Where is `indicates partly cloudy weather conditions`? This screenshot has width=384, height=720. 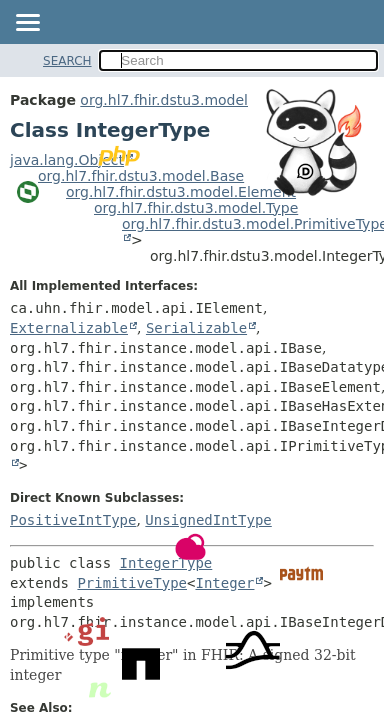
indicates partly cloudy weather conditions is located at coordinates (190, 547).